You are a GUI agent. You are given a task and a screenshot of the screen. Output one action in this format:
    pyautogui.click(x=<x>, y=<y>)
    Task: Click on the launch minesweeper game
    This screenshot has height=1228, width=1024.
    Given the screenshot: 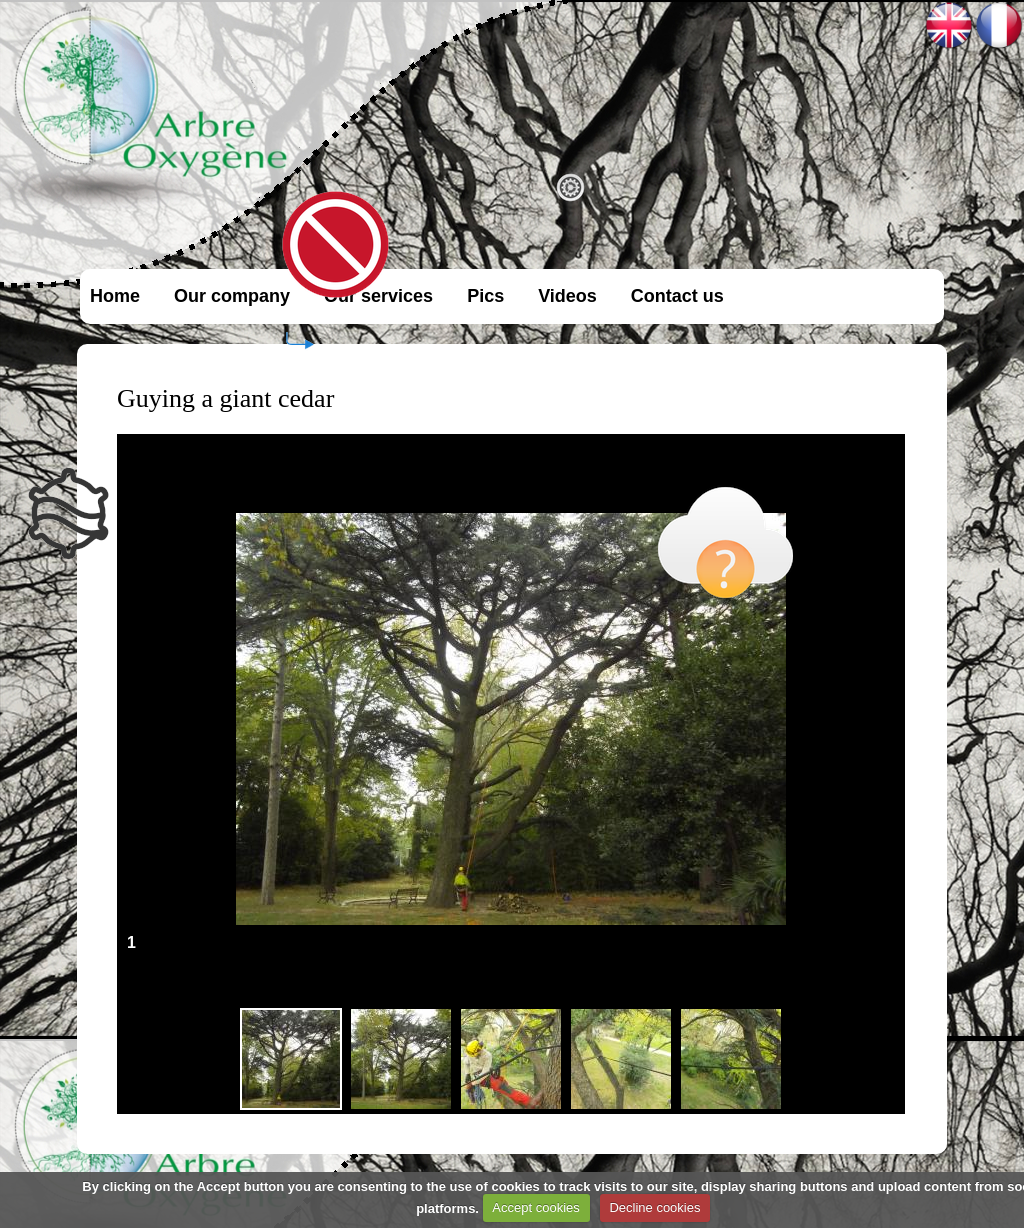 What is the action you would take?
    pyautogui.click(x=68, y=513)
    